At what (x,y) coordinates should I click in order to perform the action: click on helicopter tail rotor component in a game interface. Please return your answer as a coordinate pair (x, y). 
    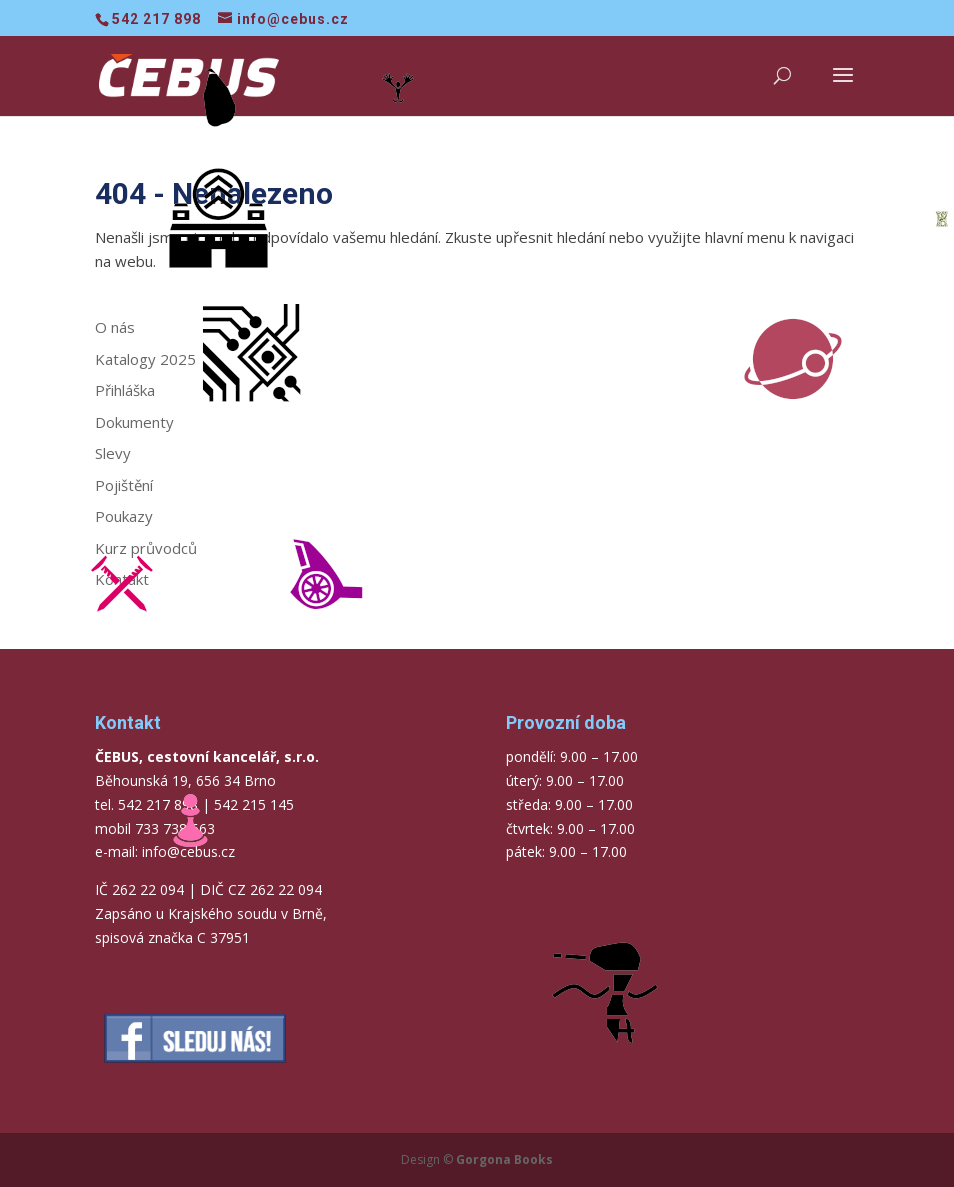
    Looking at the image, I should click on (326, 574).